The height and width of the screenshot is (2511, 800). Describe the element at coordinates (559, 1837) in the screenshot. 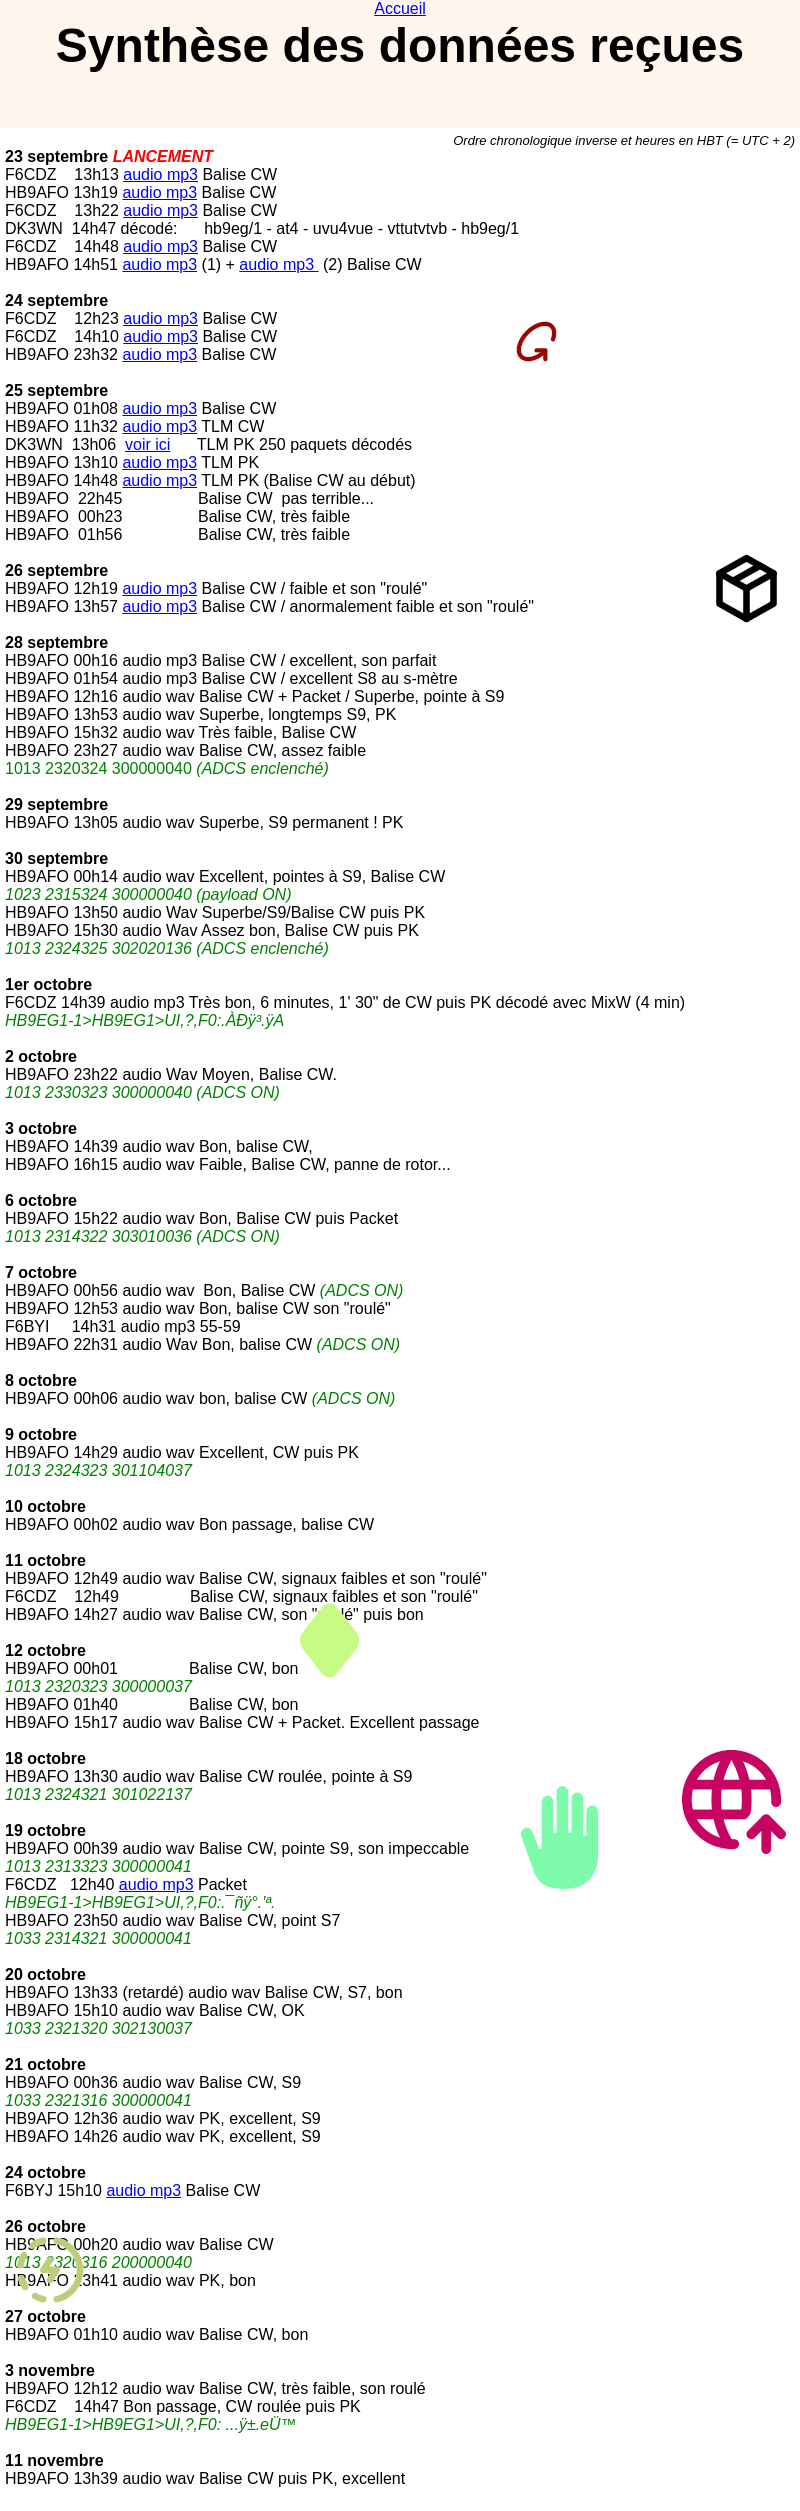

I see `stop or halt an action` at that location.